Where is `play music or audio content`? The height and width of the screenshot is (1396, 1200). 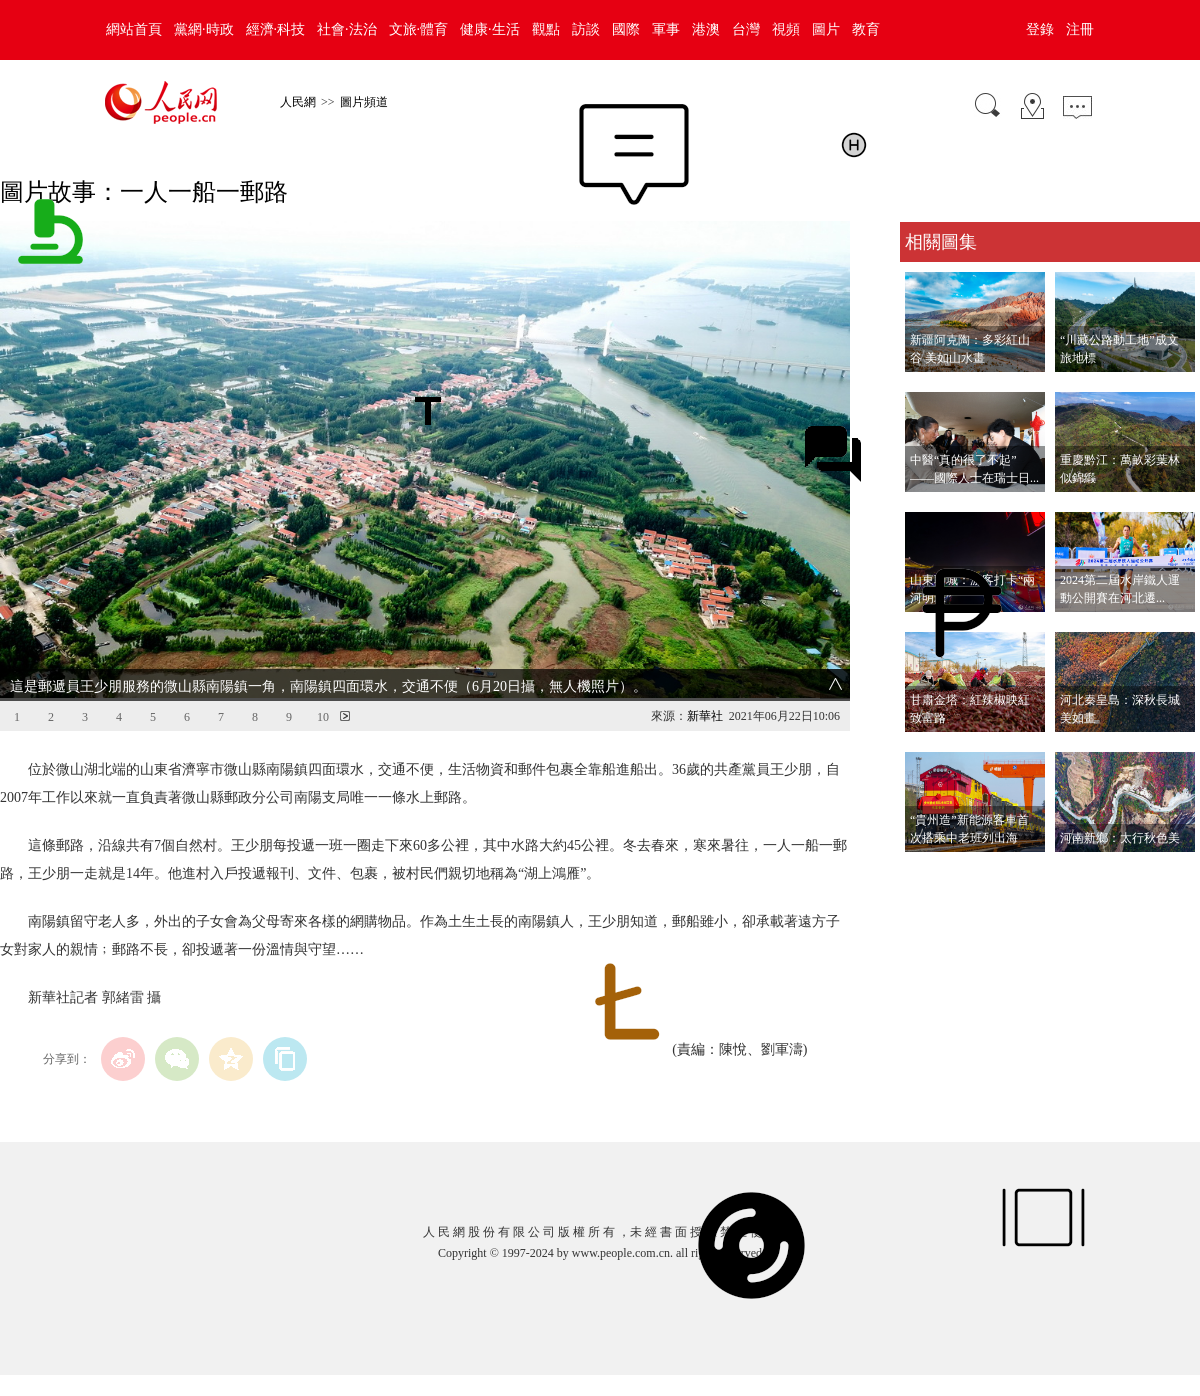
play music or audio content is located at coordinates (751, 1245).